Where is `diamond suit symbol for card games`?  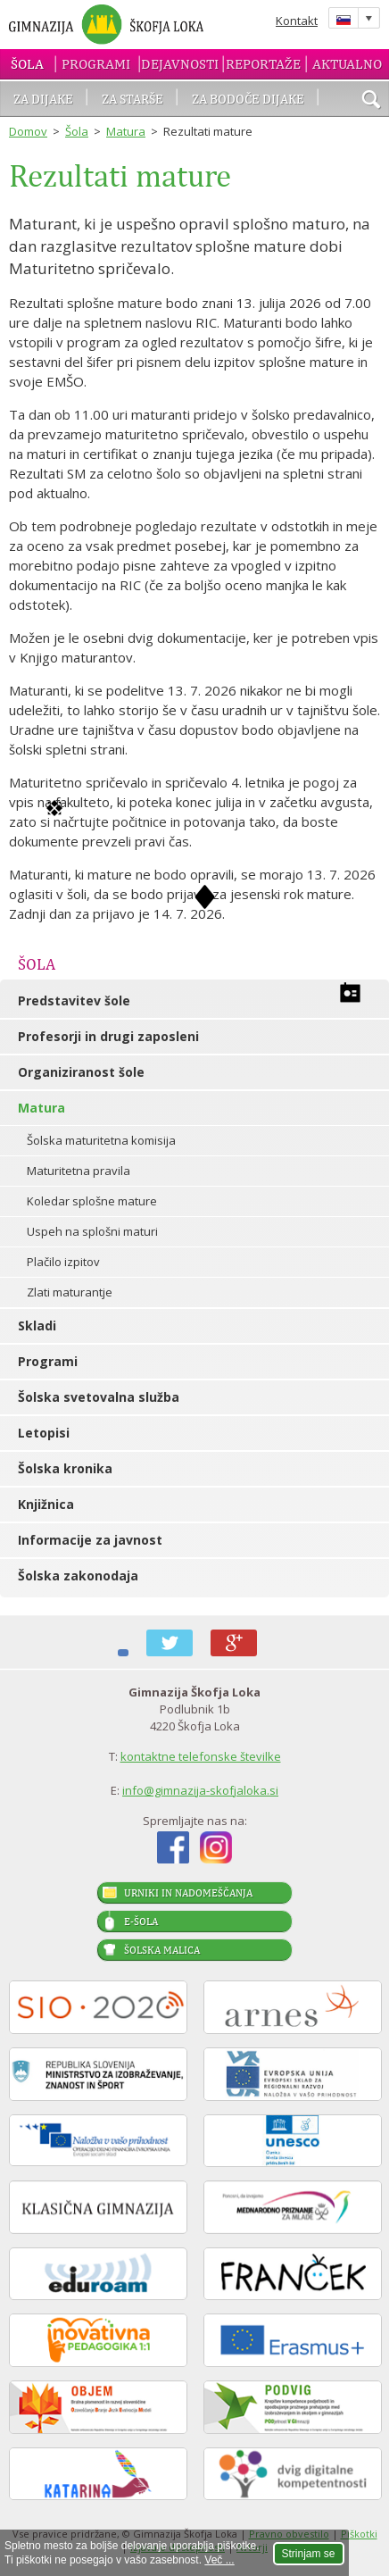
diamond suit symbol for card games is located at coordinates (204, 896).